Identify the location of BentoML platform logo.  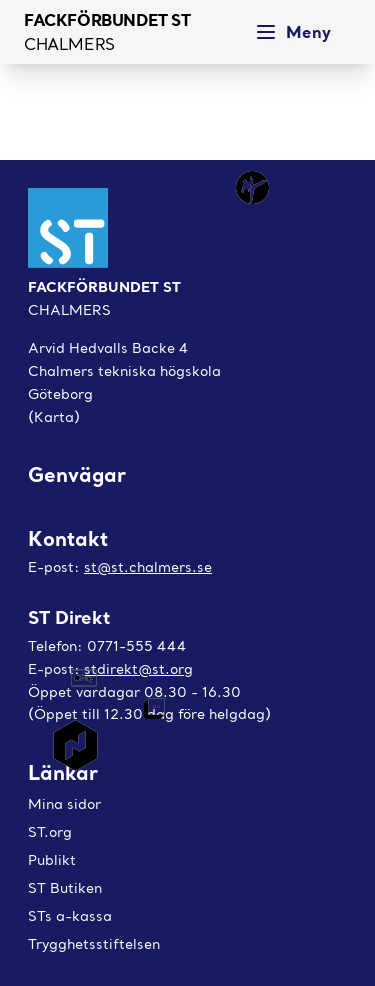
(154, 708).